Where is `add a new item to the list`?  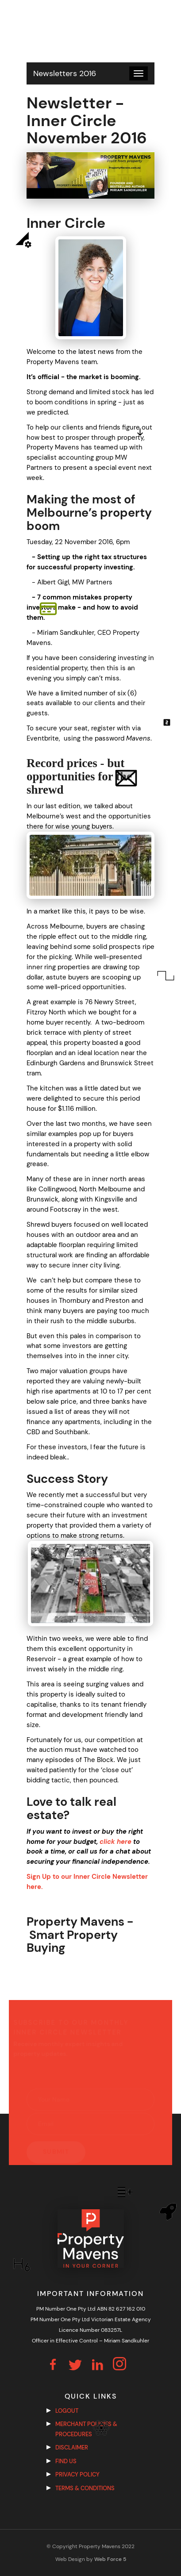
add a new item to the list is located at coordinates (125, 2192).